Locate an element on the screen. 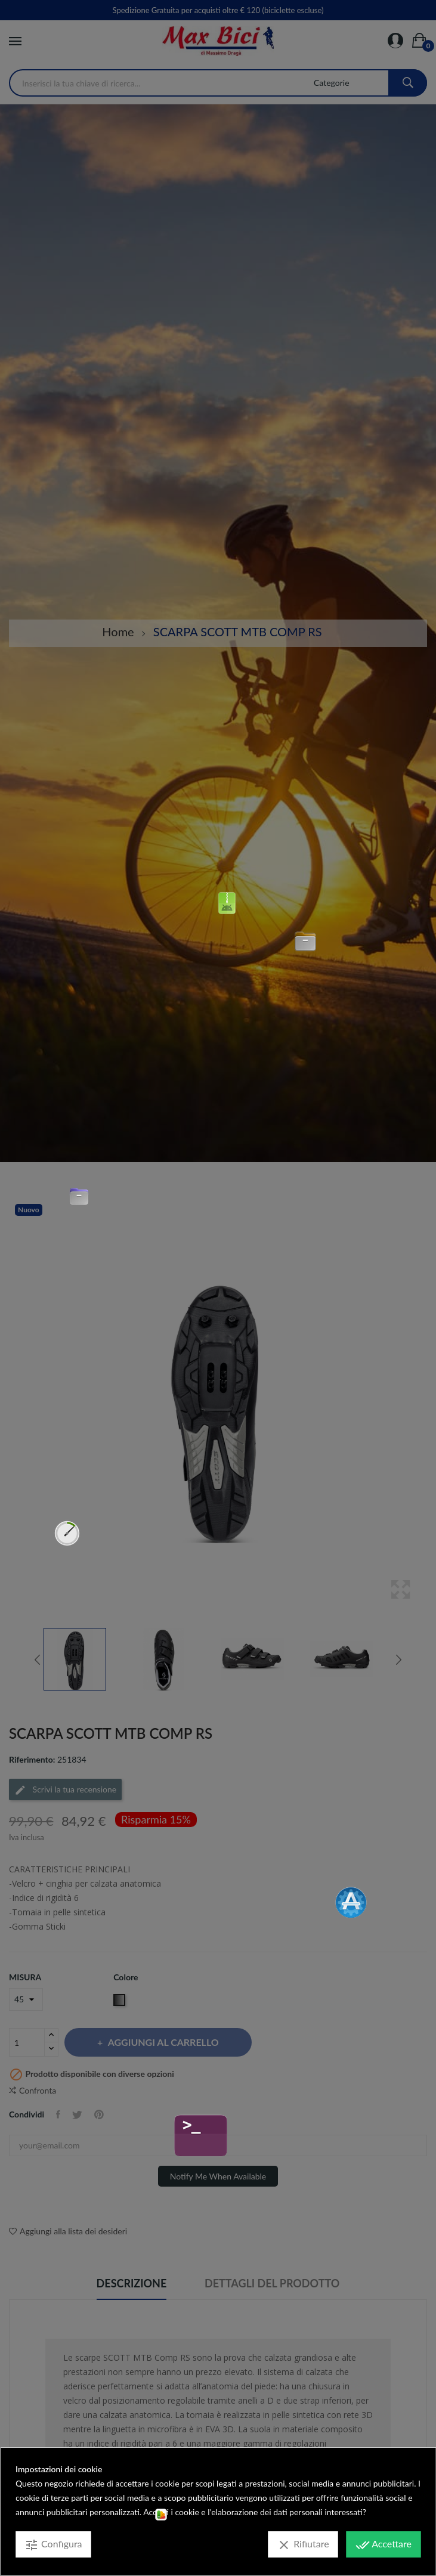  open terminal application is located at coordinates (200, 2135).